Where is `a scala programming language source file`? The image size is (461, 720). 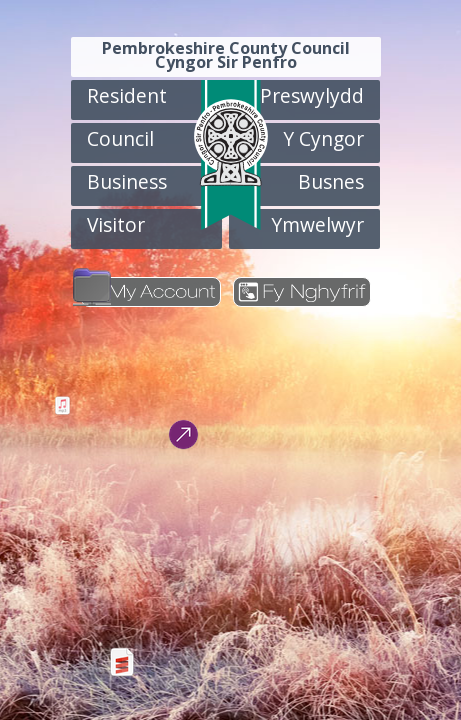
a scala programming language source file is located at coordinates (122, 662).